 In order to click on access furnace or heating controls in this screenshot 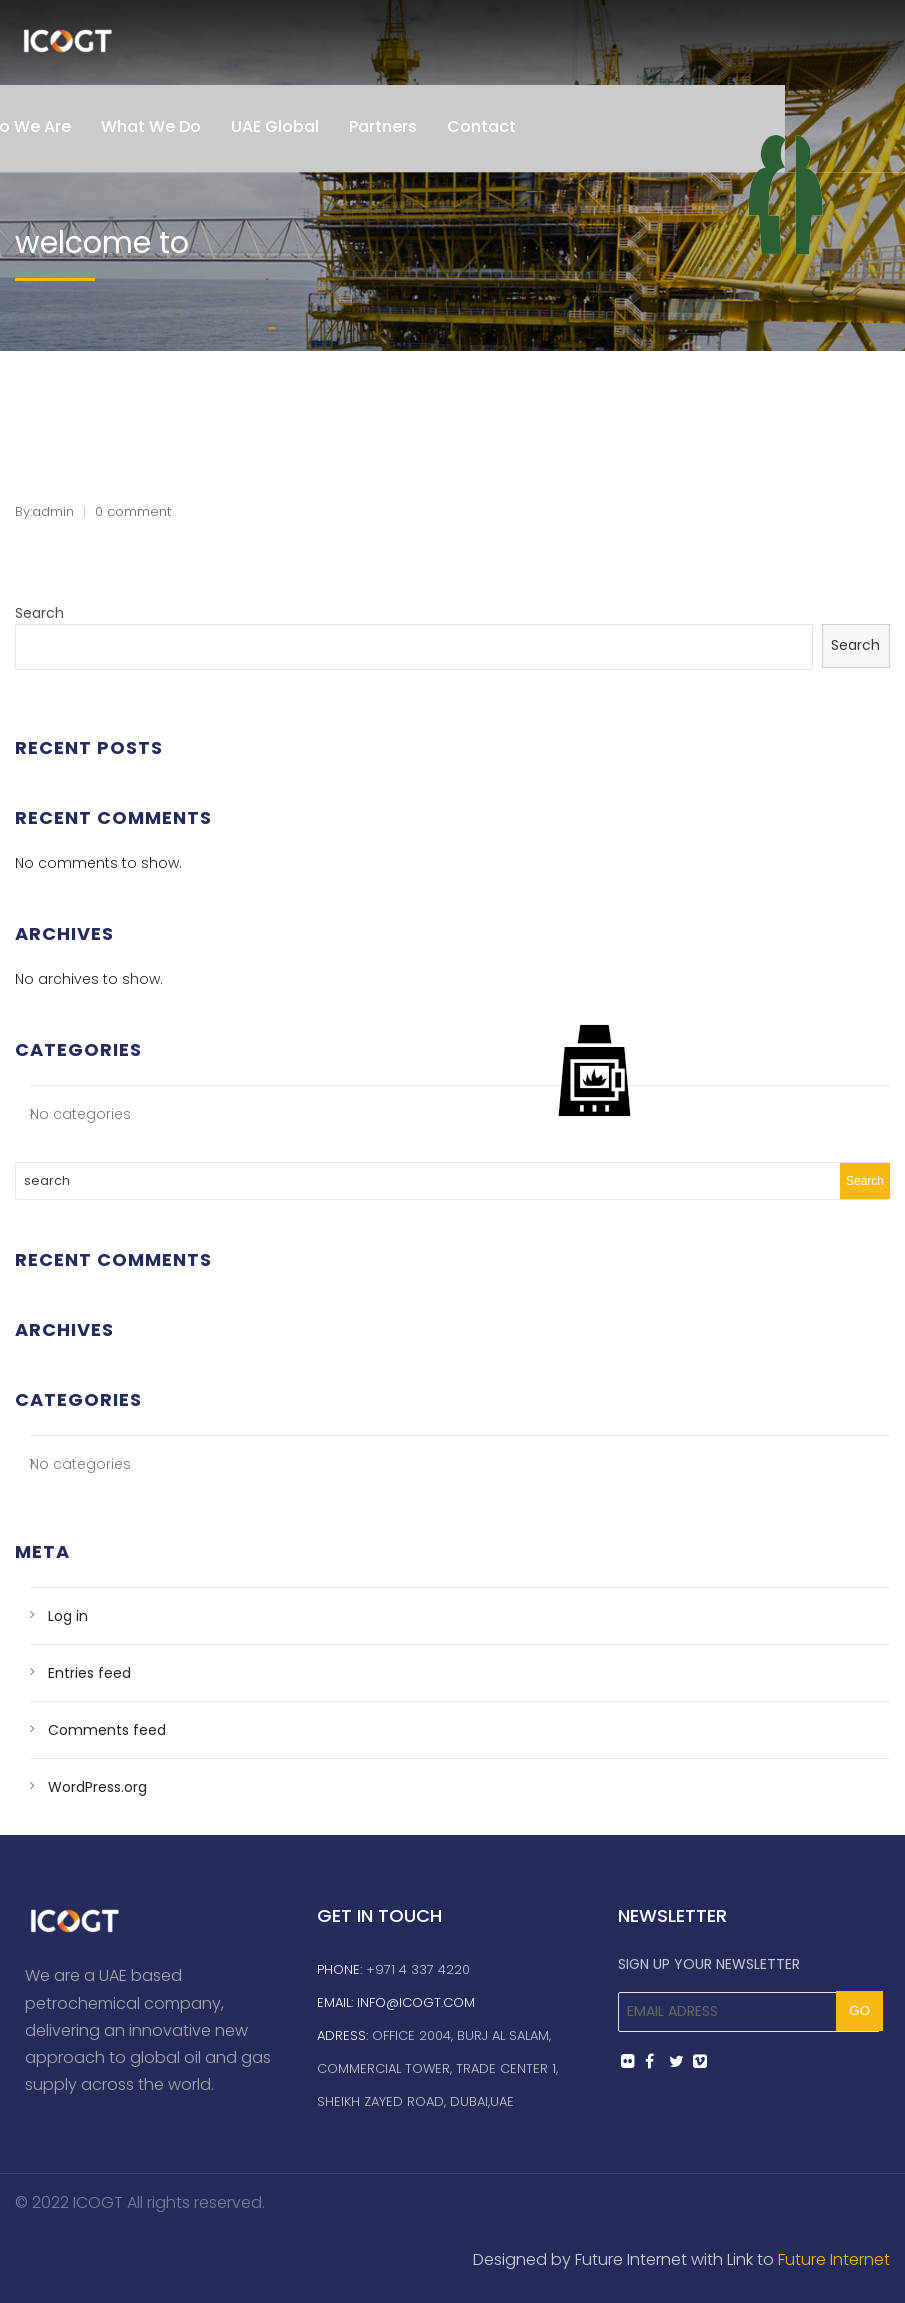, I will do `click(594, 1070)`.